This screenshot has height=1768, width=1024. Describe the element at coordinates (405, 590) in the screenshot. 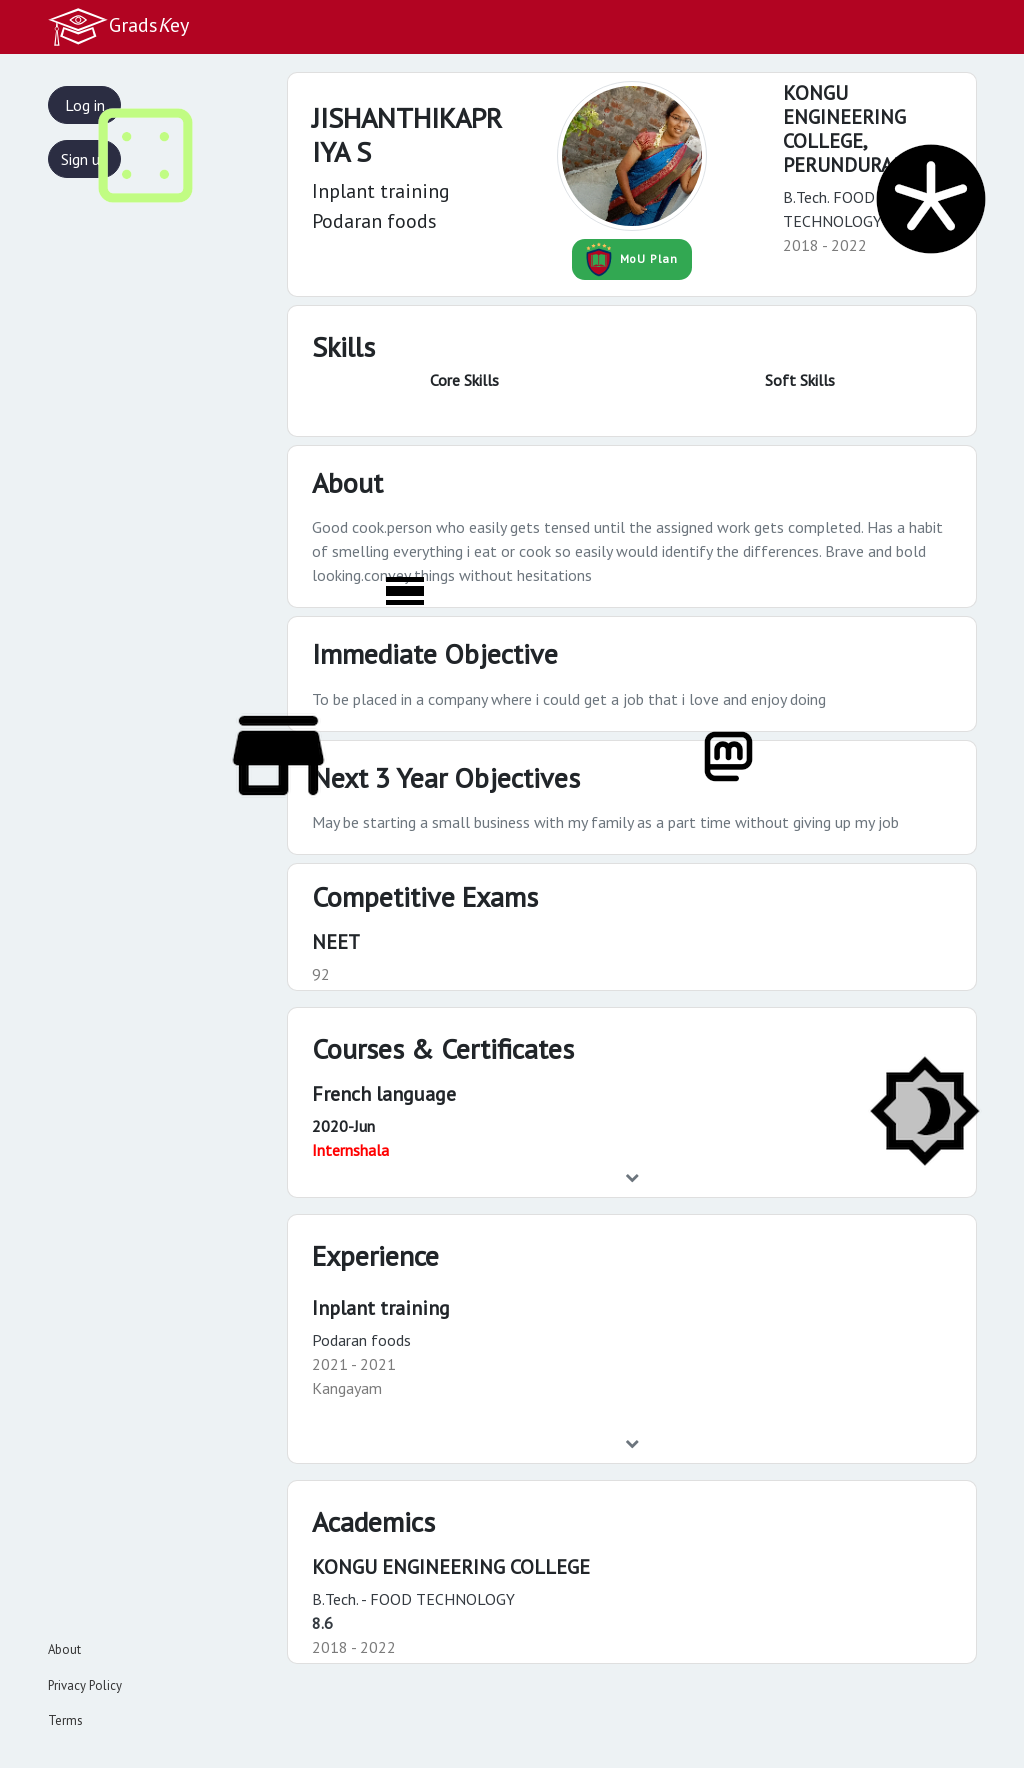

I see `switch to day view in calendar` at that location.